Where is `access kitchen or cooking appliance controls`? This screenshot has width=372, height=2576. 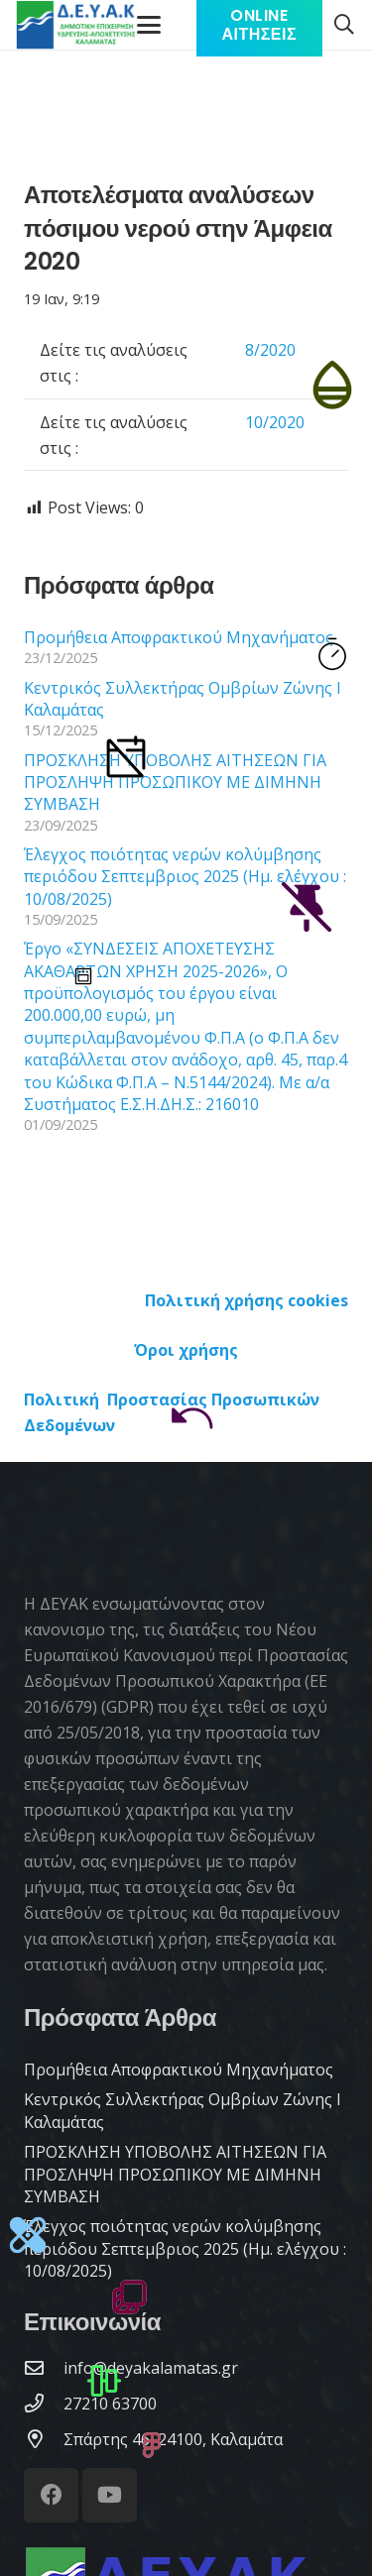
access kitchen or cooking appliance controls is located at coordinates (83, 976).